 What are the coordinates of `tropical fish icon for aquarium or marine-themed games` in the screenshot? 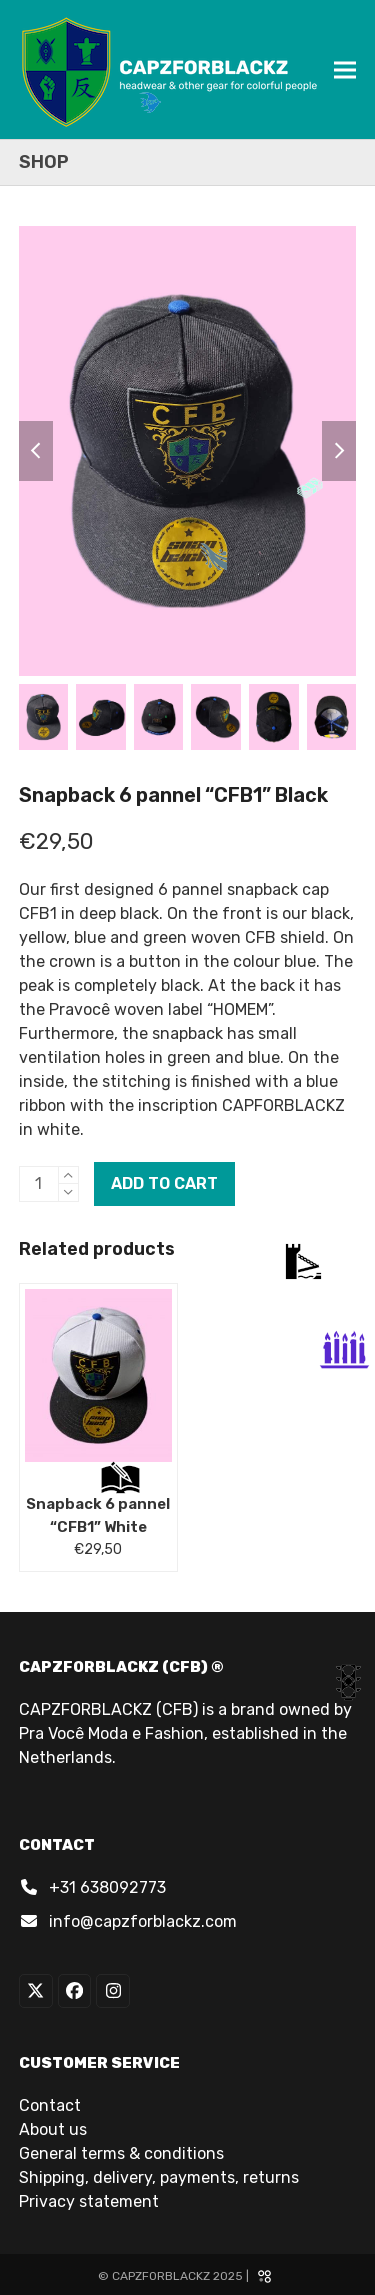 It's located at (150, 102).